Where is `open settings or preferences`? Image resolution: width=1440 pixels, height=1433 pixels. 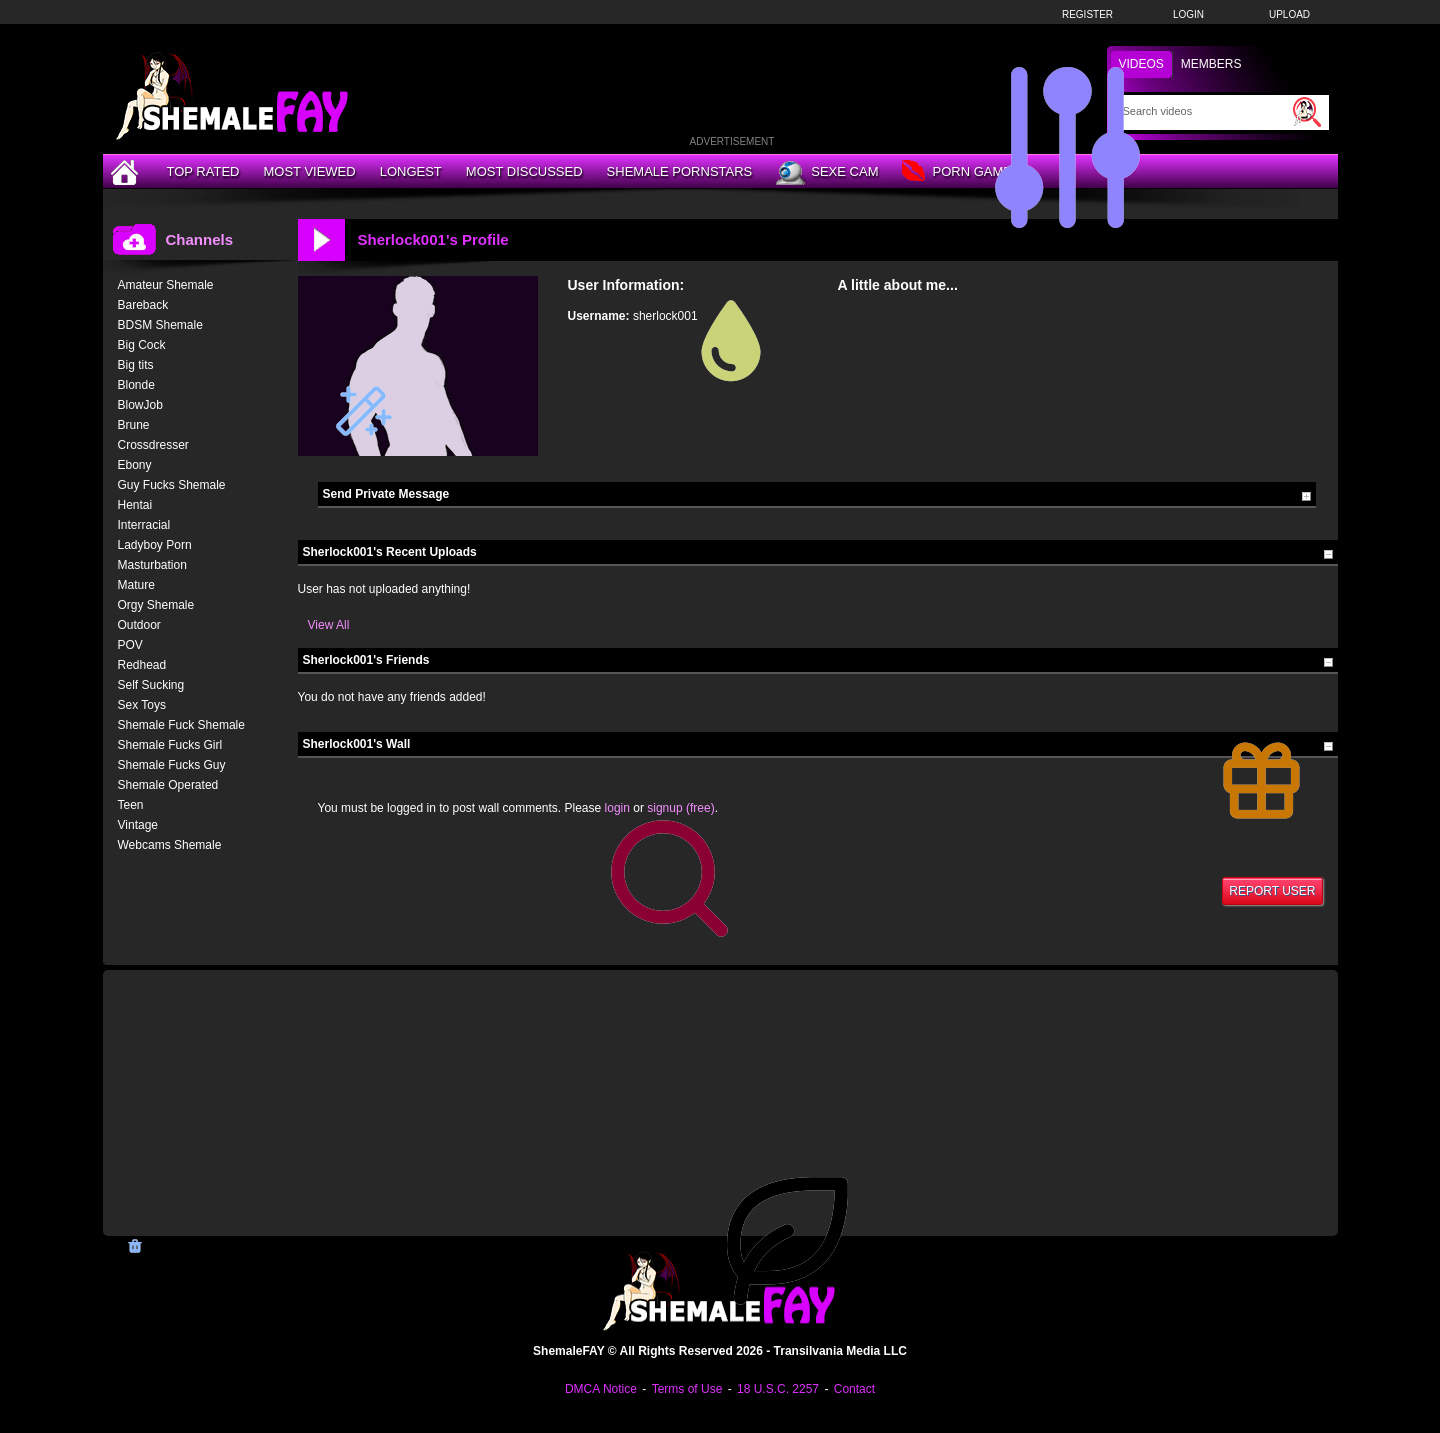
open settings or preferences is located at coordinates (1067, 147).